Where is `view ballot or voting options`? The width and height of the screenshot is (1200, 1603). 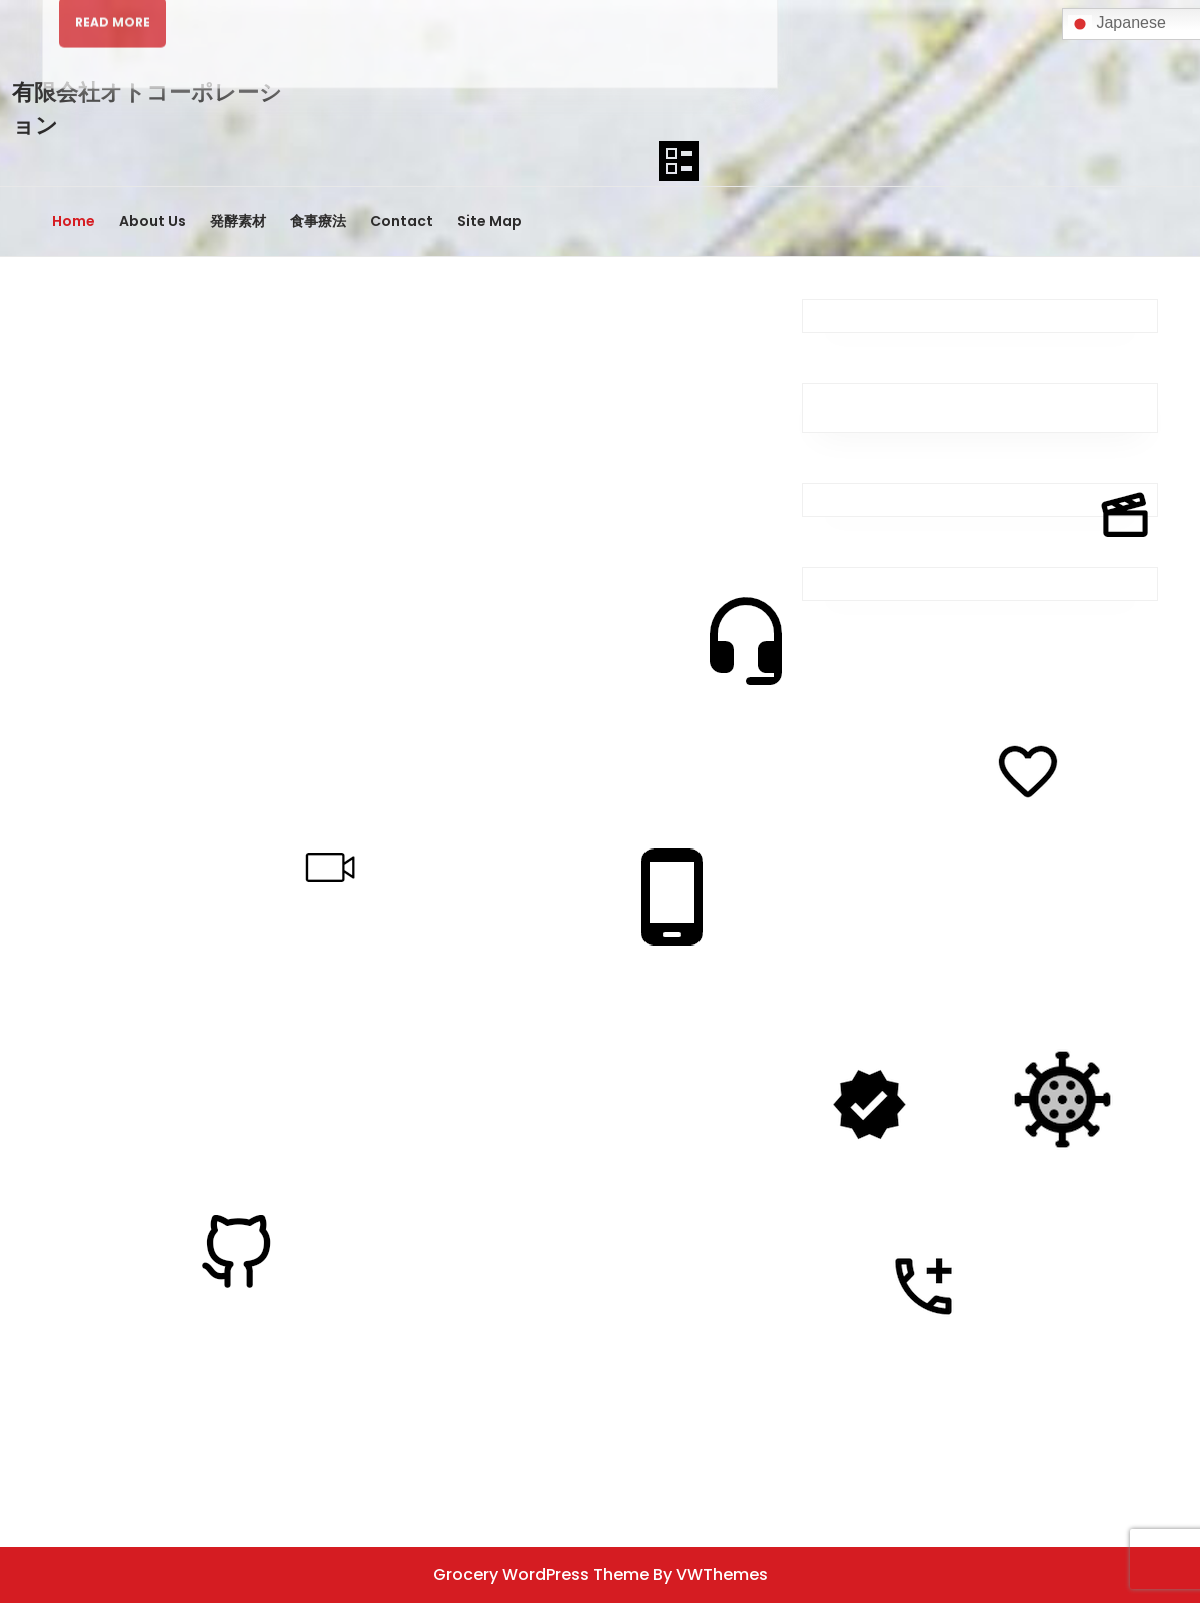
view ballot or voting options is located at coordinates (679, 161).